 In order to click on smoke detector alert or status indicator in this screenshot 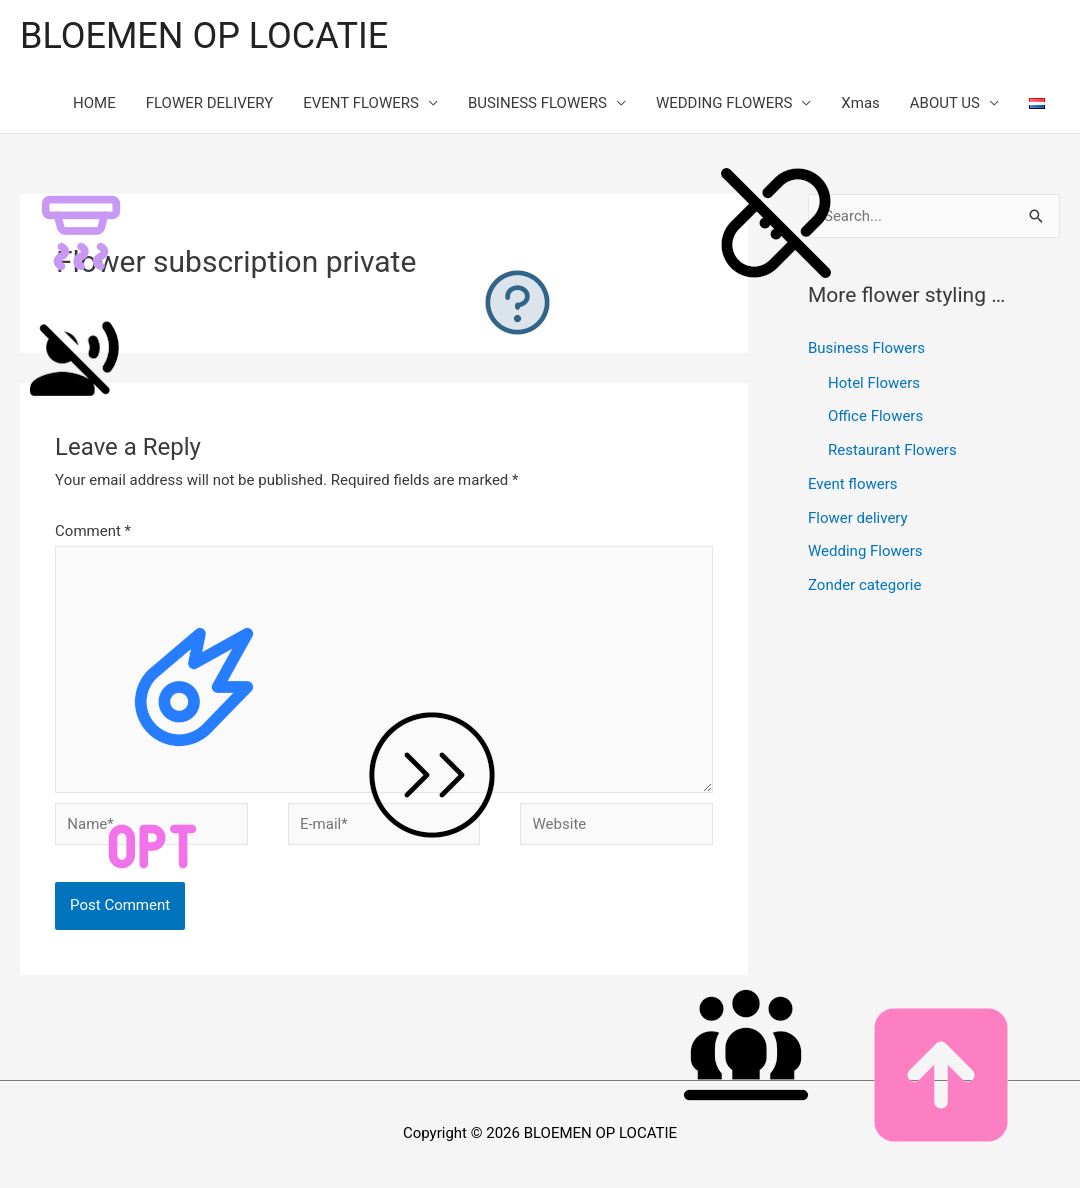, I will do `click(81, 231)`.